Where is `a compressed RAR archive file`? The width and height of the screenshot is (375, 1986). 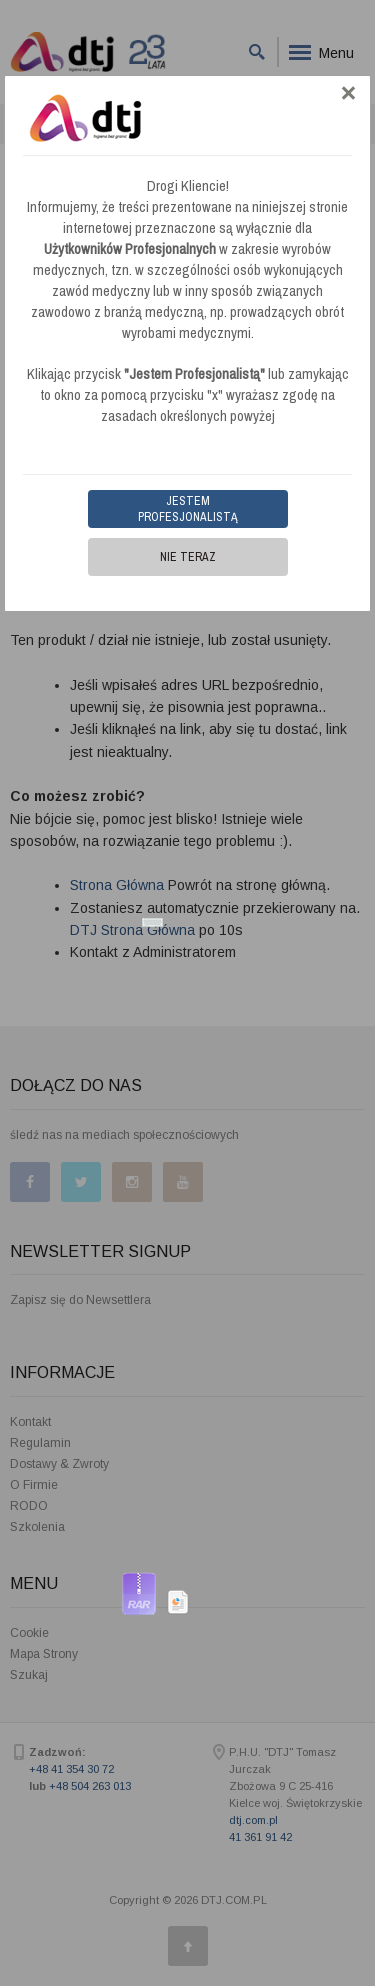 a compressed RAR archive file is located at coordinates (139, 1594).